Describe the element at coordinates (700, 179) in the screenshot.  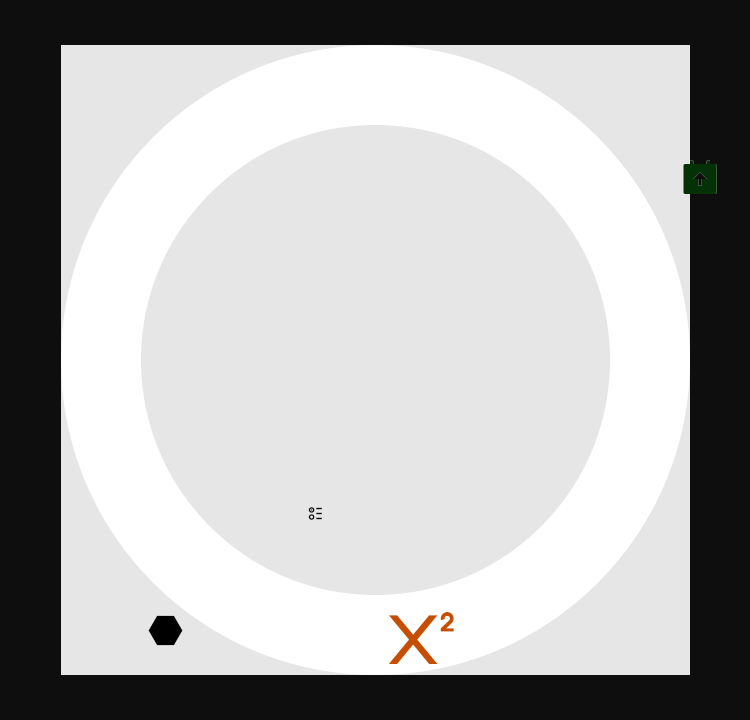
I see `upload image to gallery` at that location.